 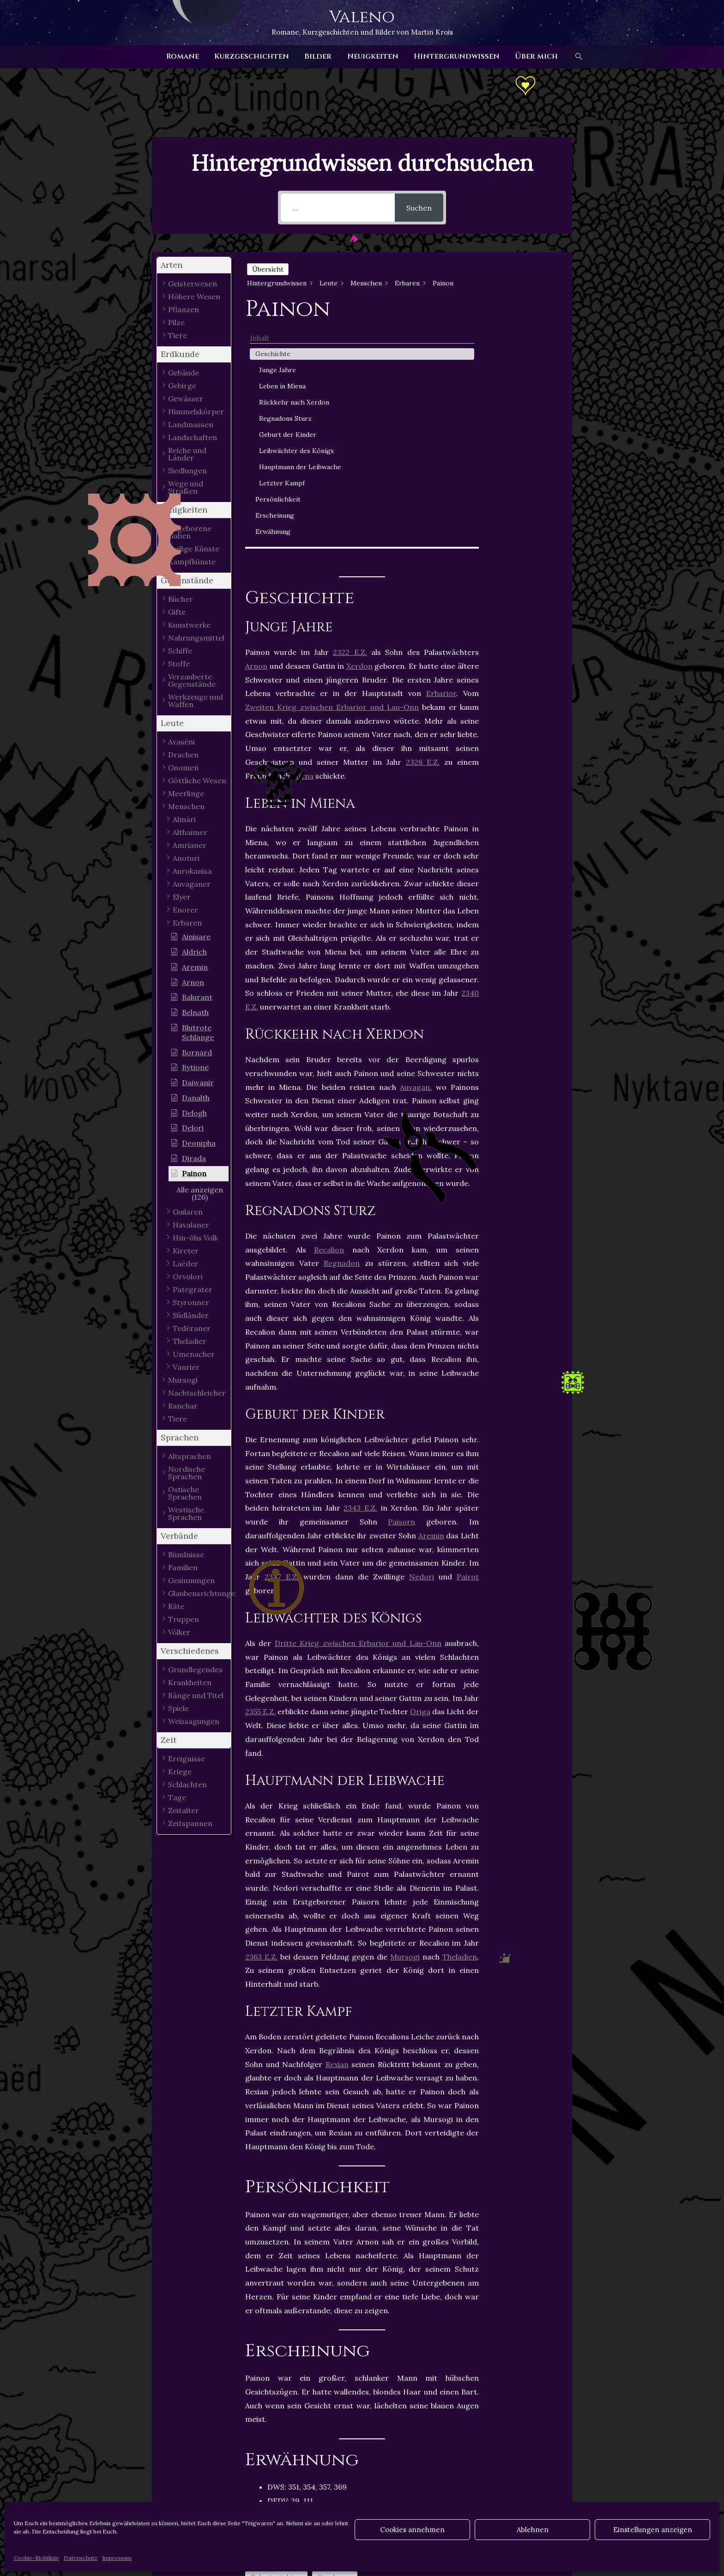 I want to click on access dental care or oral hygiene settings, so click(x=505, y=1958).